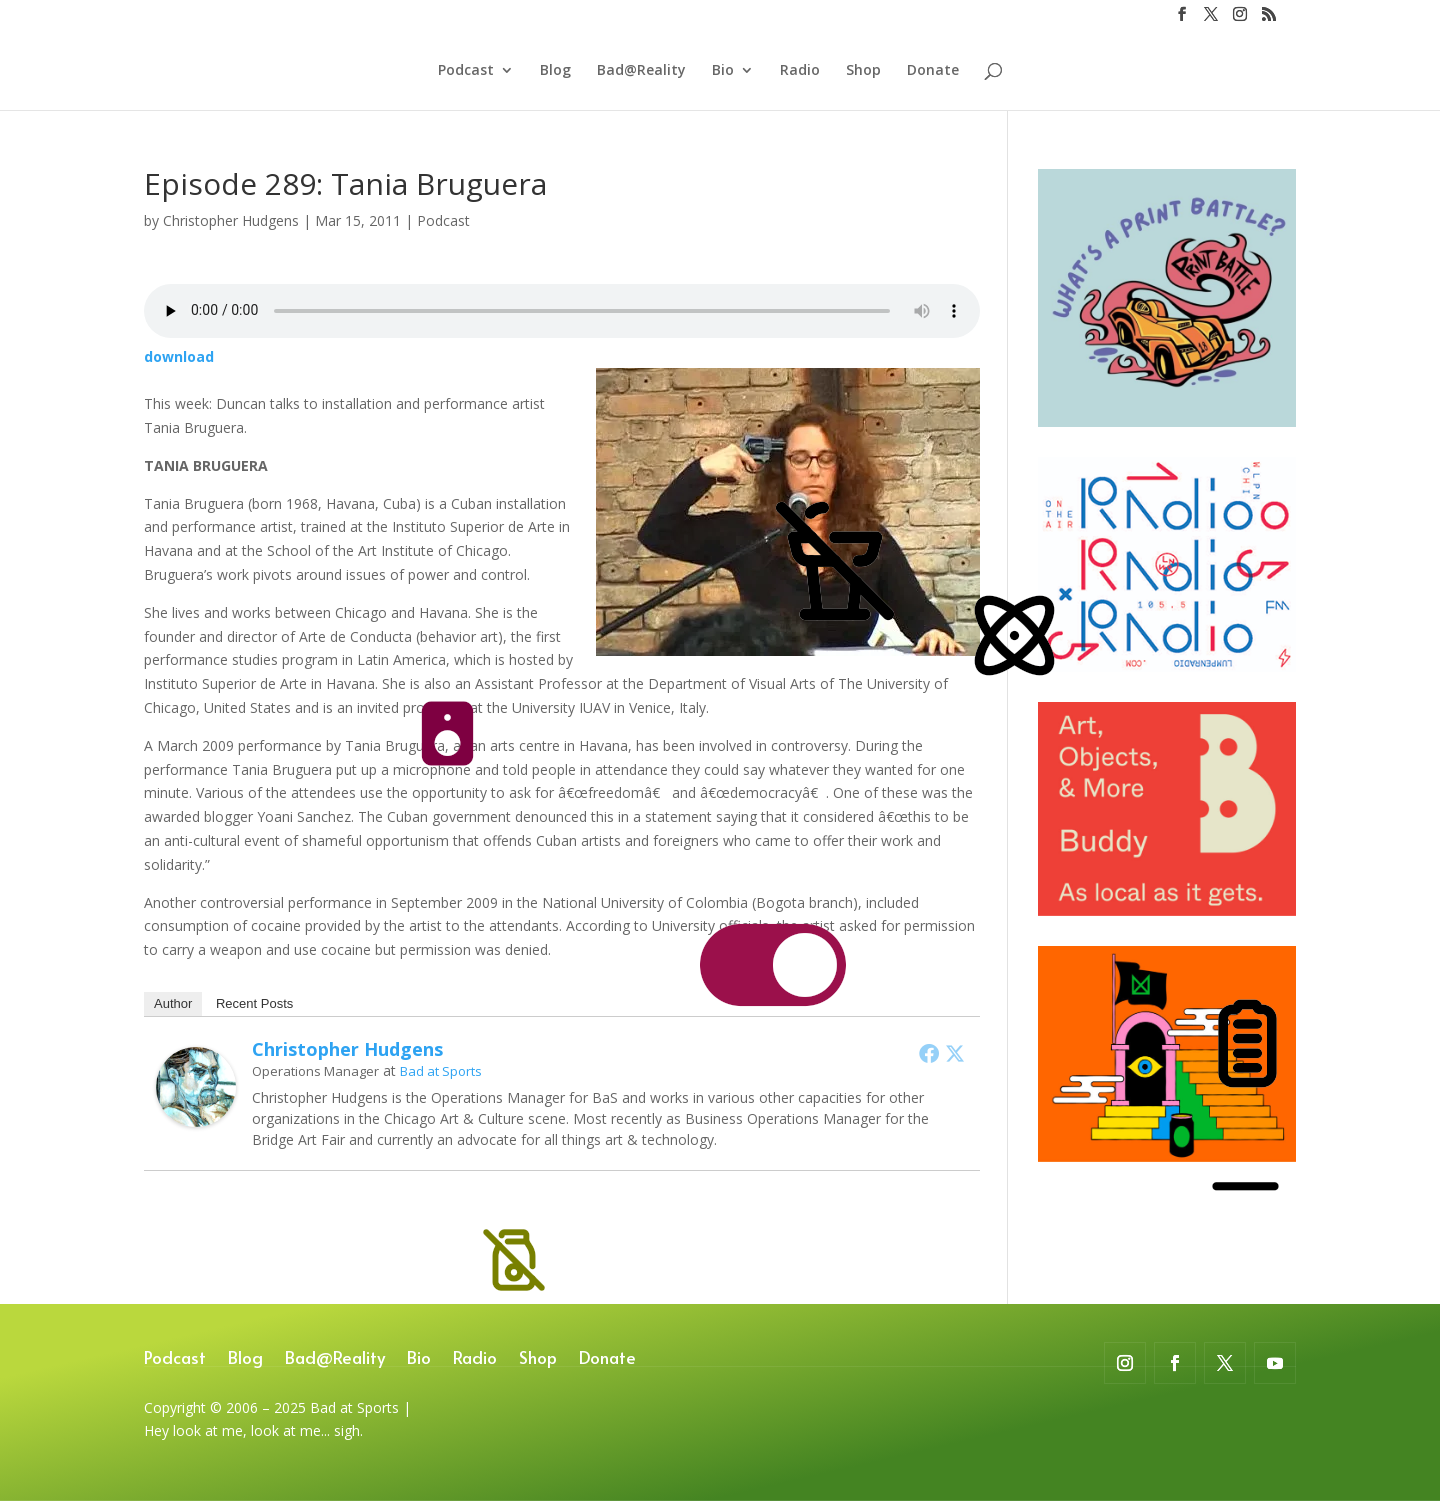 The width and height of the screenshot is (1440, 1501). What do you see at coordinates (773, 965) in the screenshot?
I see `toggle a setting on or off` at bounding box center [773, 965].